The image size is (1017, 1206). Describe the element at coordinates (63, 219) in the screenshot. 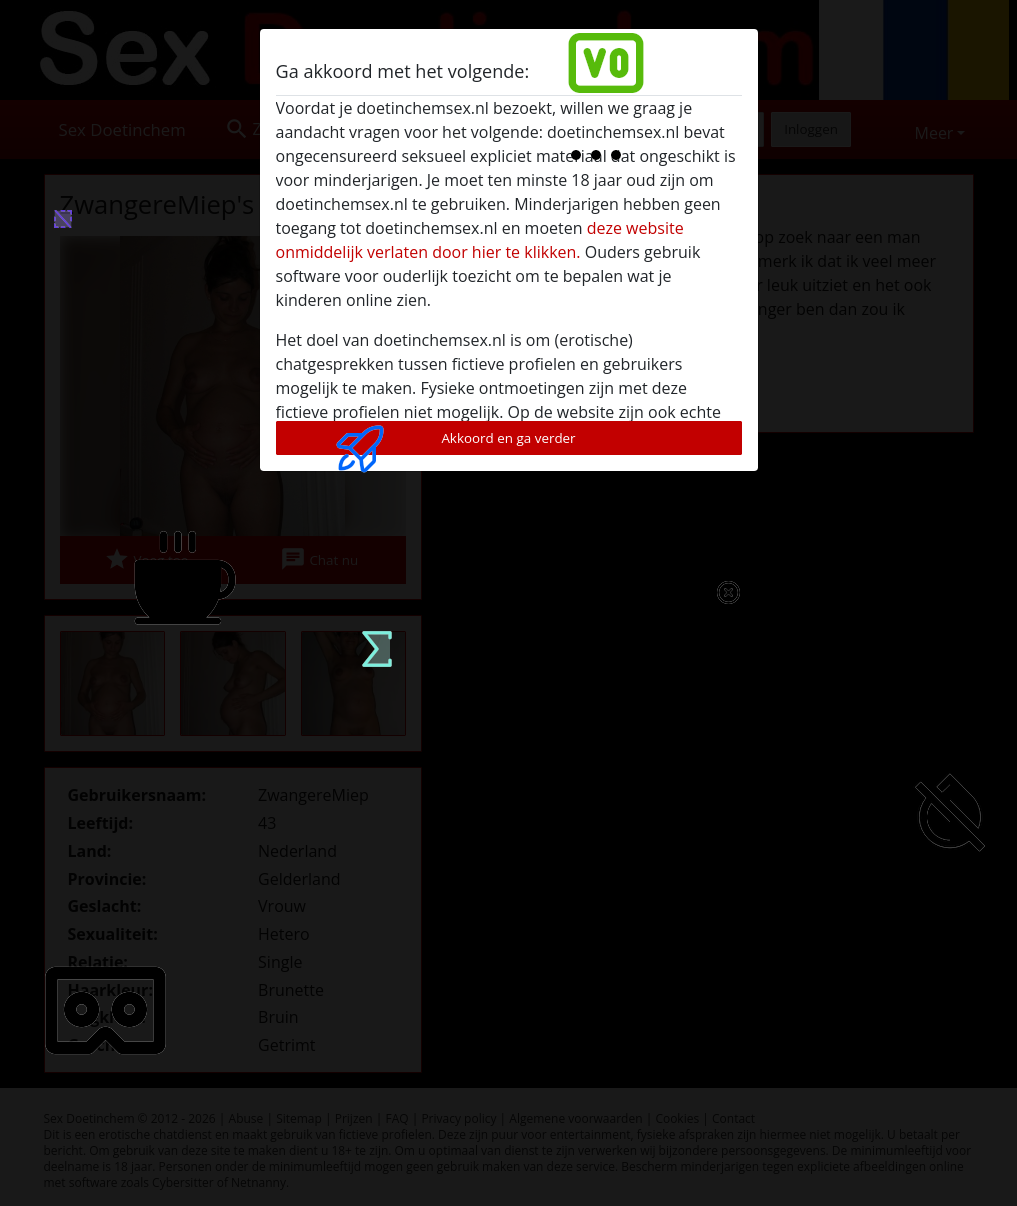

I see `disable or cancel current selection` at that location.